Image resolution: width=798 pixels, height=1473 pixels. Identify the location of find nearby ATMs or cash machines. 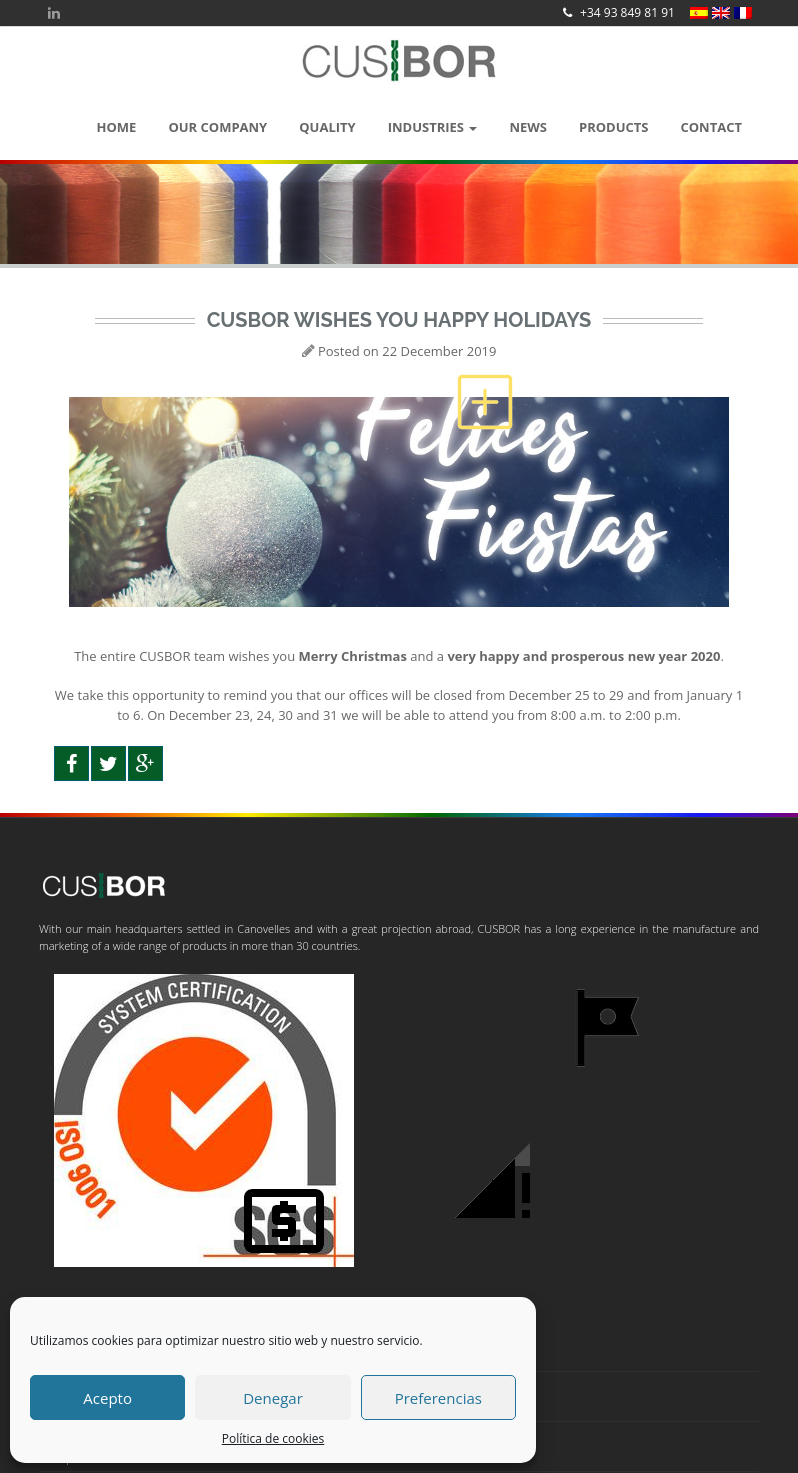
(284, 1221).